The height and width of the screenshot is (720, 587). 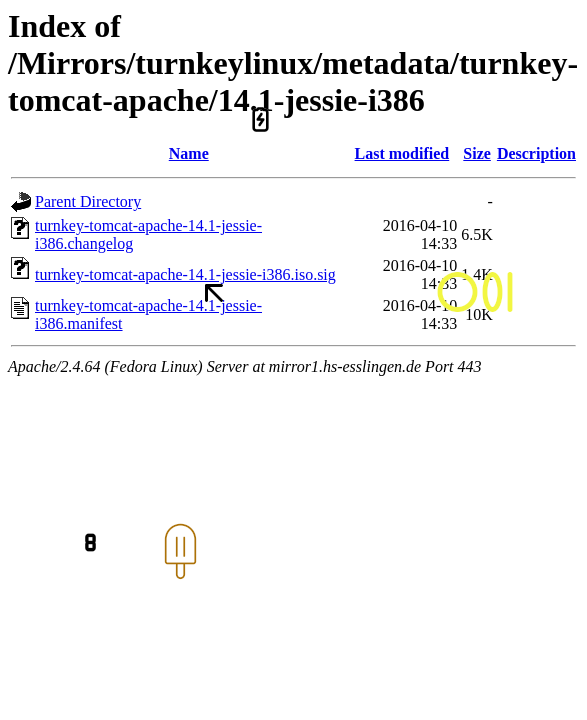 I want to click on indicates item number 8 in a list or sequence, so click(x=90, y=542).